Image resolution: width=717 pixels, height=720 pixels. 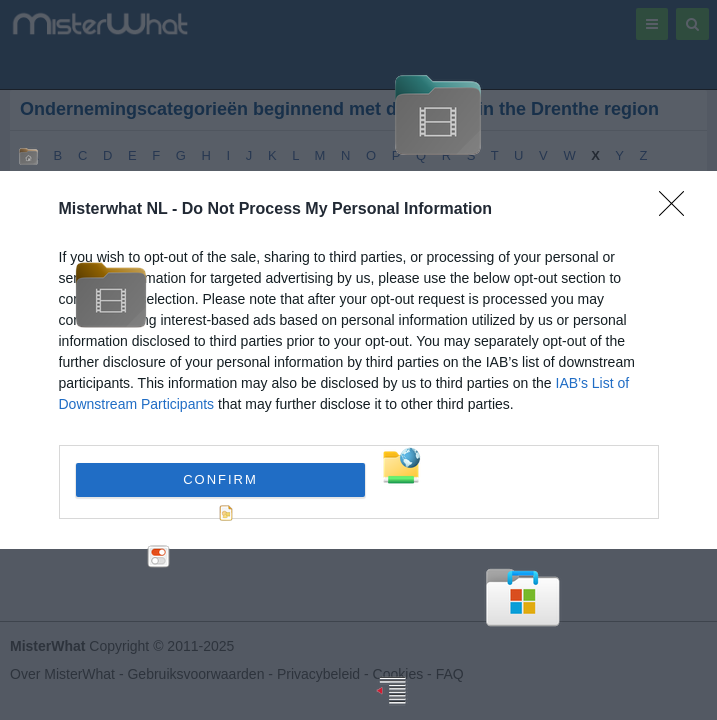 I want to click on access network or shared folder, so click(x=401, y=466).